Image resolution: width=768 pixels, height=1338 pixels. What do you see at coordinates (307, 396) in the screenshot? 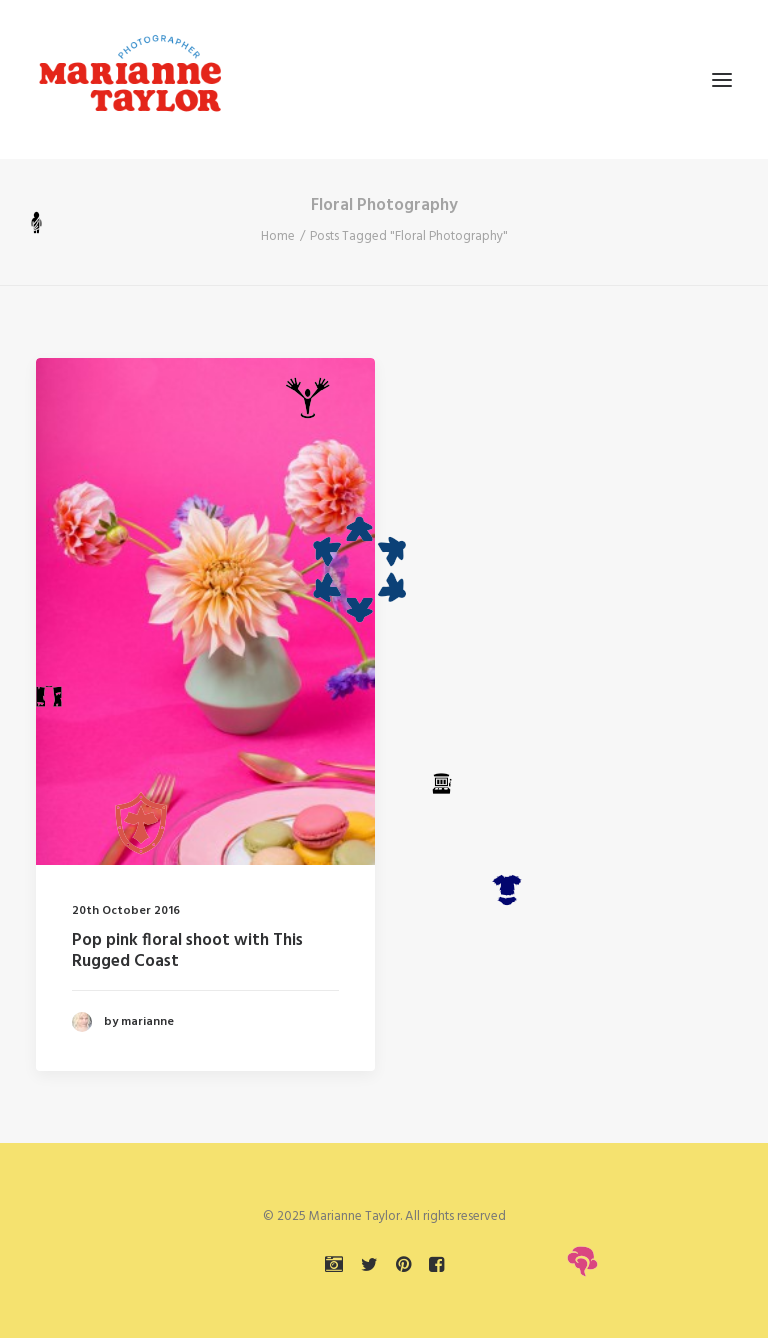
I see `indicates a trap or hazard in gameplay` at bounding box center [307, 396].